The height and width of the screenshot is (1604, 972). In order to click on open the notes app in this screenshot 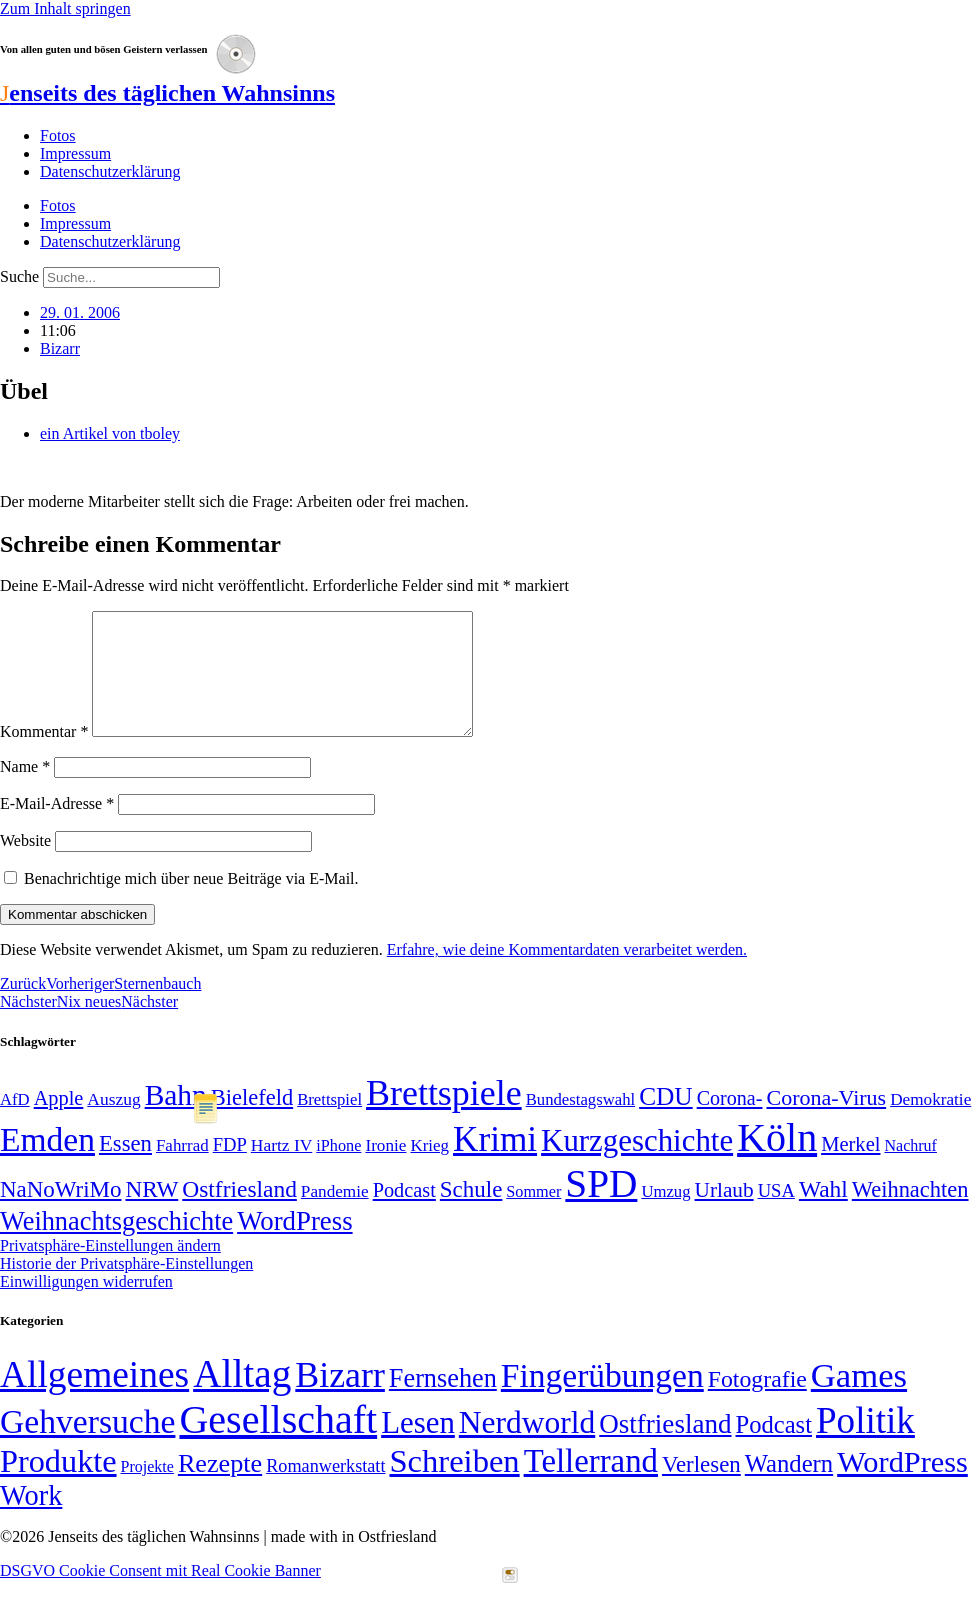, I will do `click(205, 1108)`.